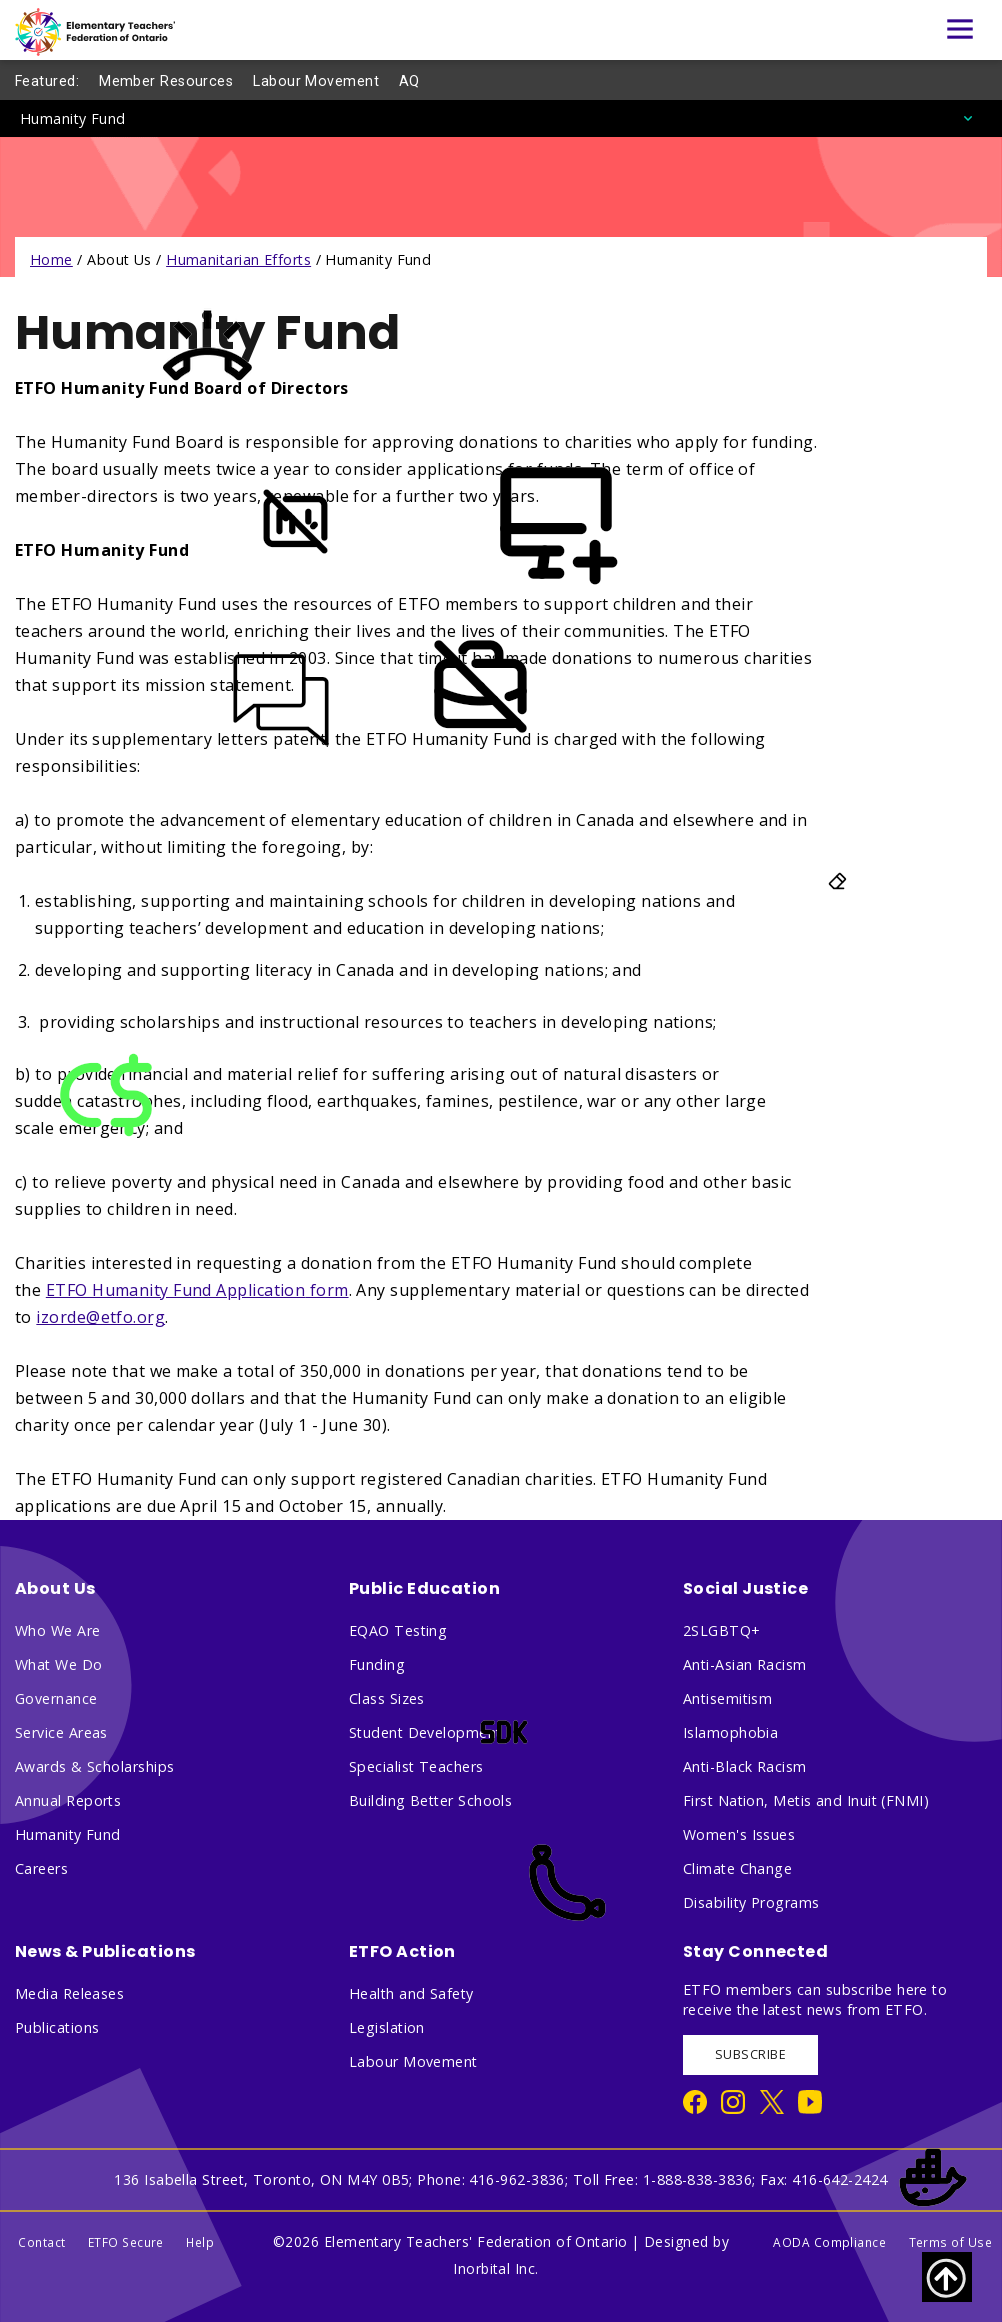 Image resolution: width=1002 pixels, height=2322 pixels. Describe the element at coordinates (480, 686) in the screenshot. I see `indicates work mode is disabled` at that location.